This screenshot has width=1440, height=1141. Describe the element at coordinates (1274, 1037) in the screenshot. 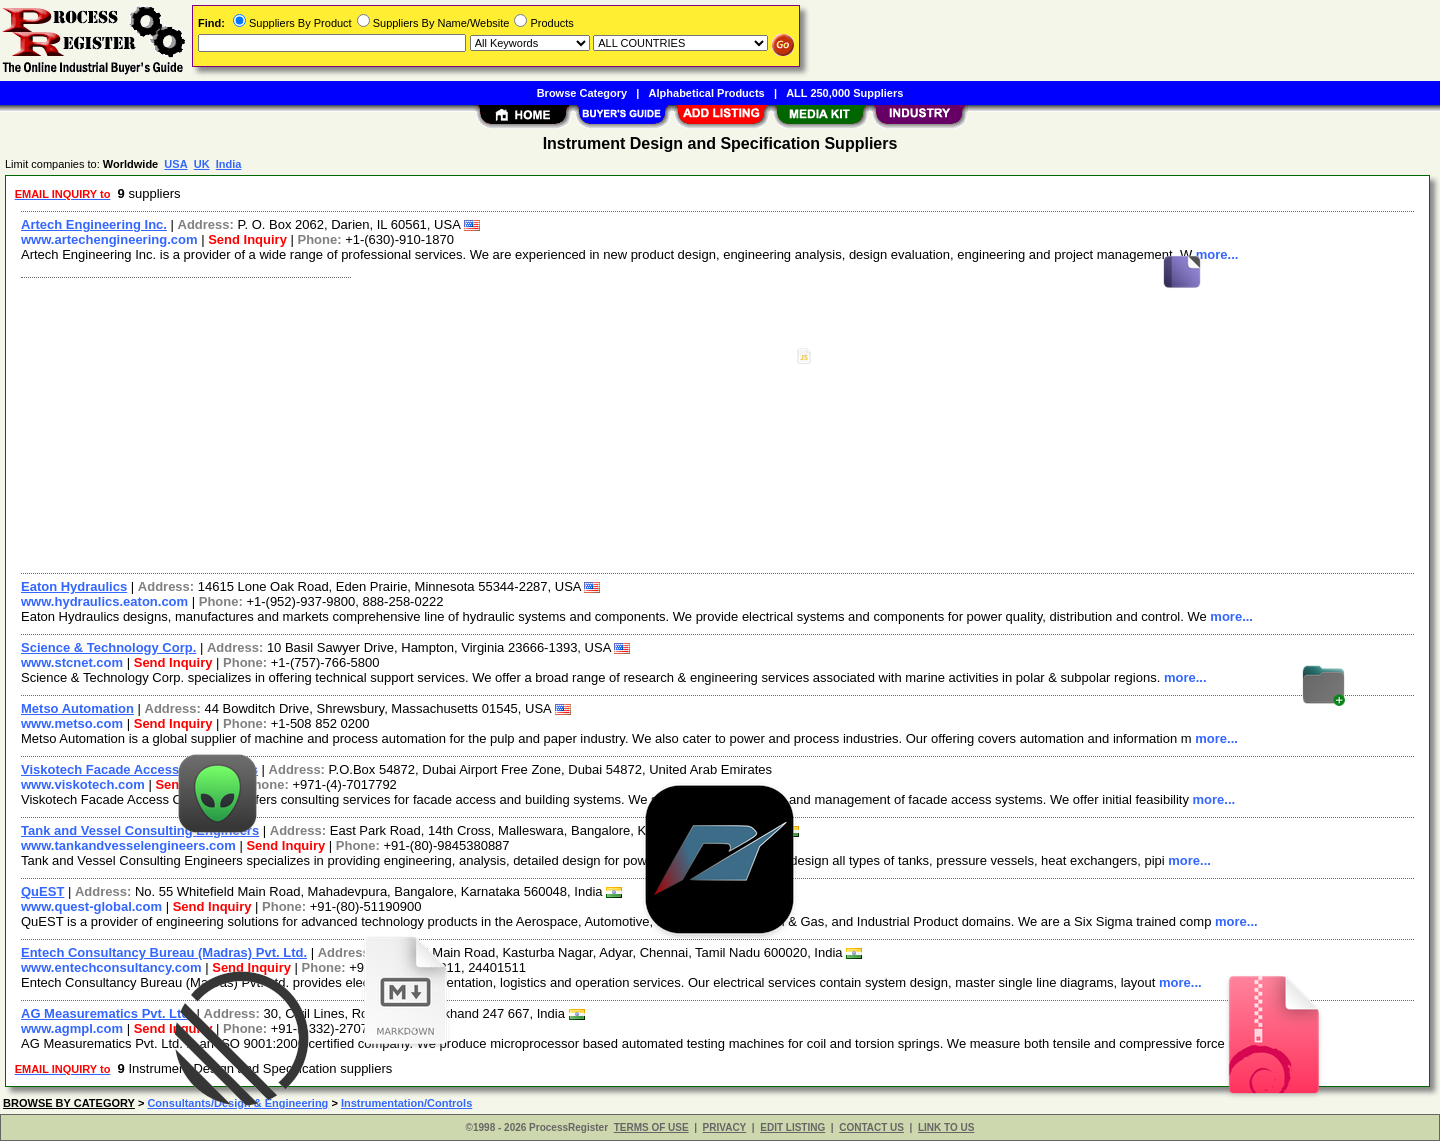

I see `a debian software package file` at that location.